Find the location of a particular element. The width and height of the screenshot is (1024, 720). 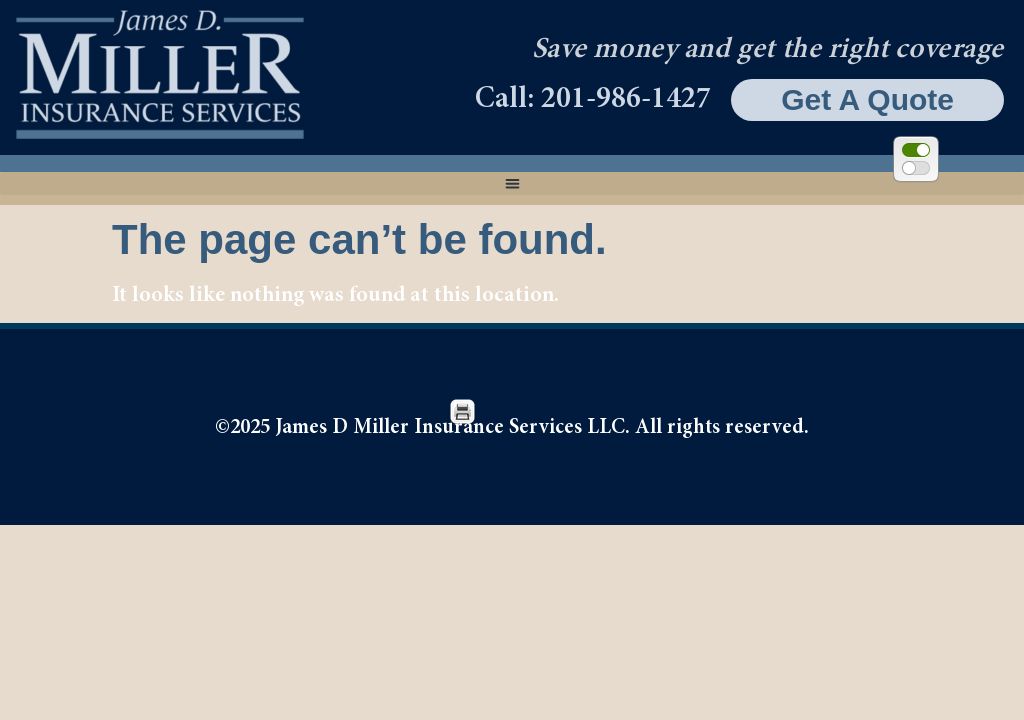

open gnome tweaks to customize desktop settings is located at coordinates (916, 159).